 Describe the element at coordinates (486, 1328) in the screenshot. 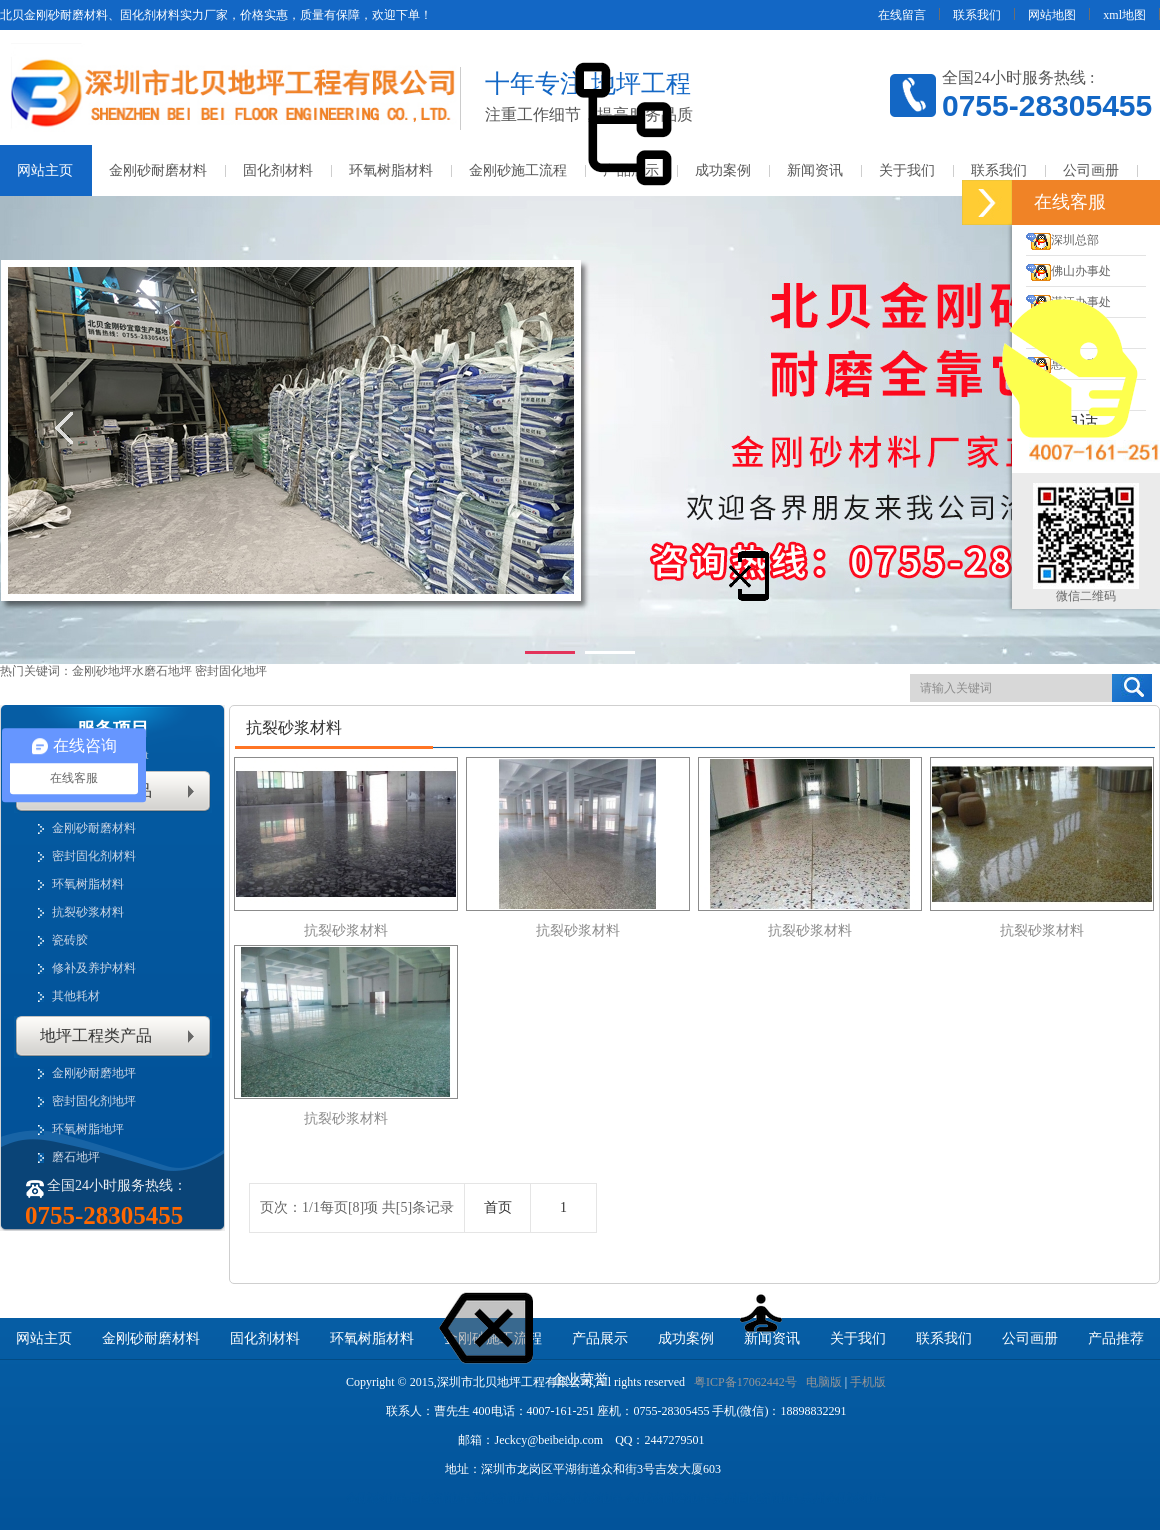

I see `delete the last character entered` at that location.